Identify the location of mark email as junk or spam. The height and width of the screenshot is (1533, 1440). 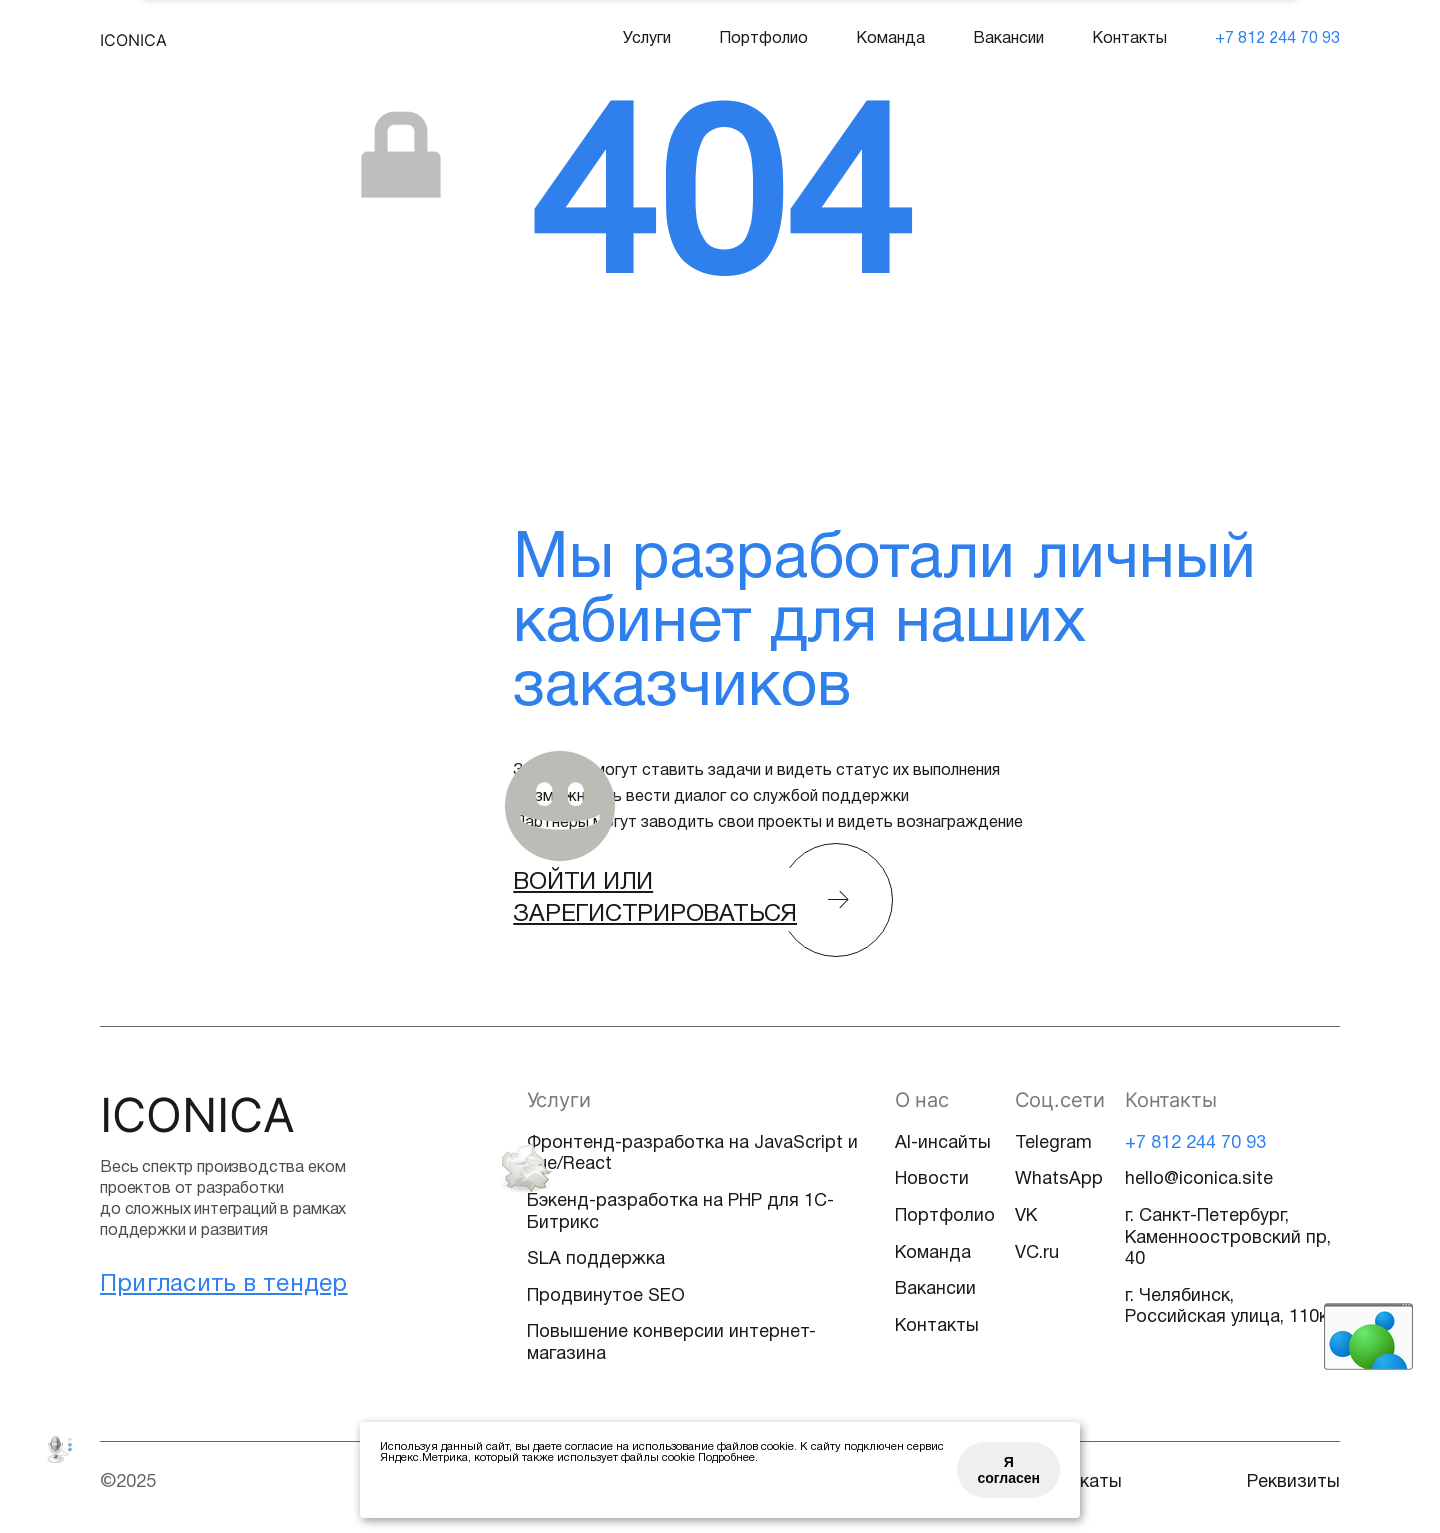
(526, 1168).